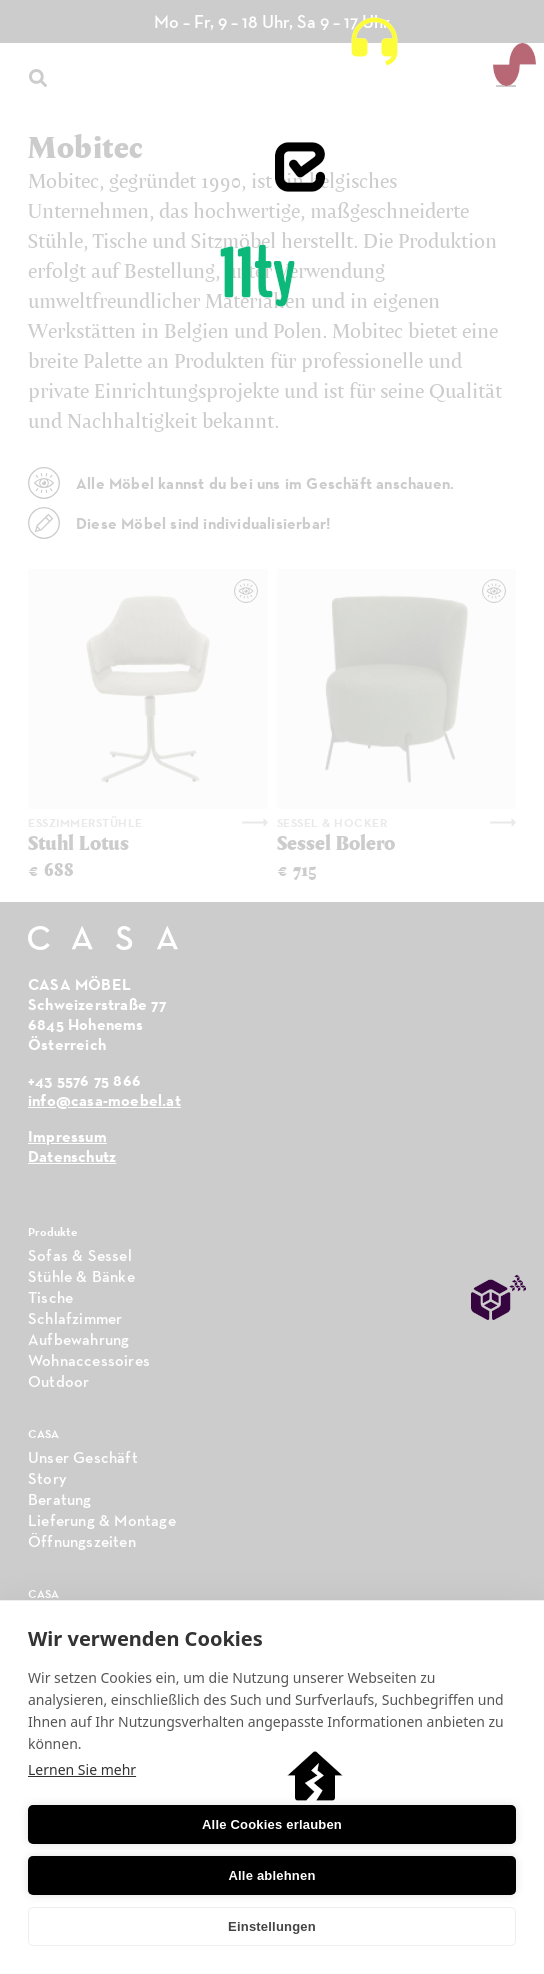  Describe the element at coordinates (374, 40) in the screenshot. I see `contact customer support` at that location.